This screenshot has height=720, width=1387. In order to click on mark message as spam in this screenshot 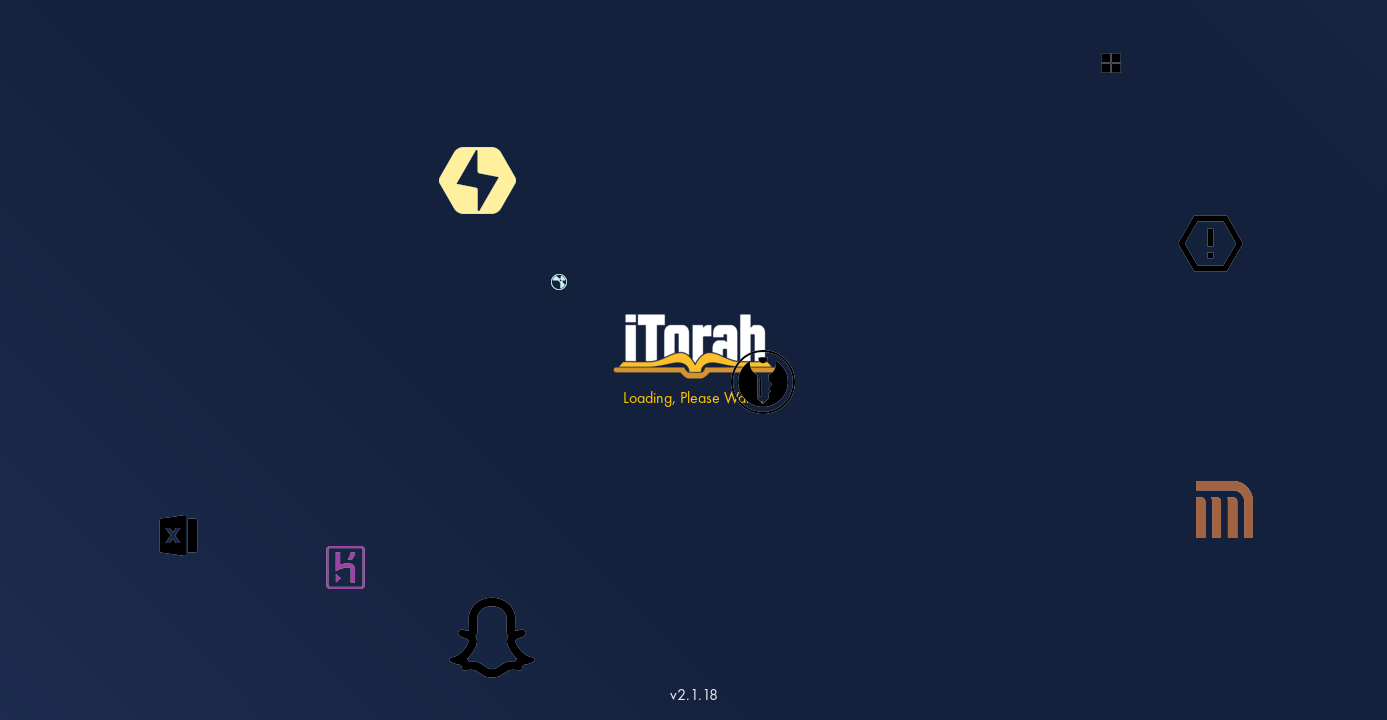, I will do `click(1210, 243)`.